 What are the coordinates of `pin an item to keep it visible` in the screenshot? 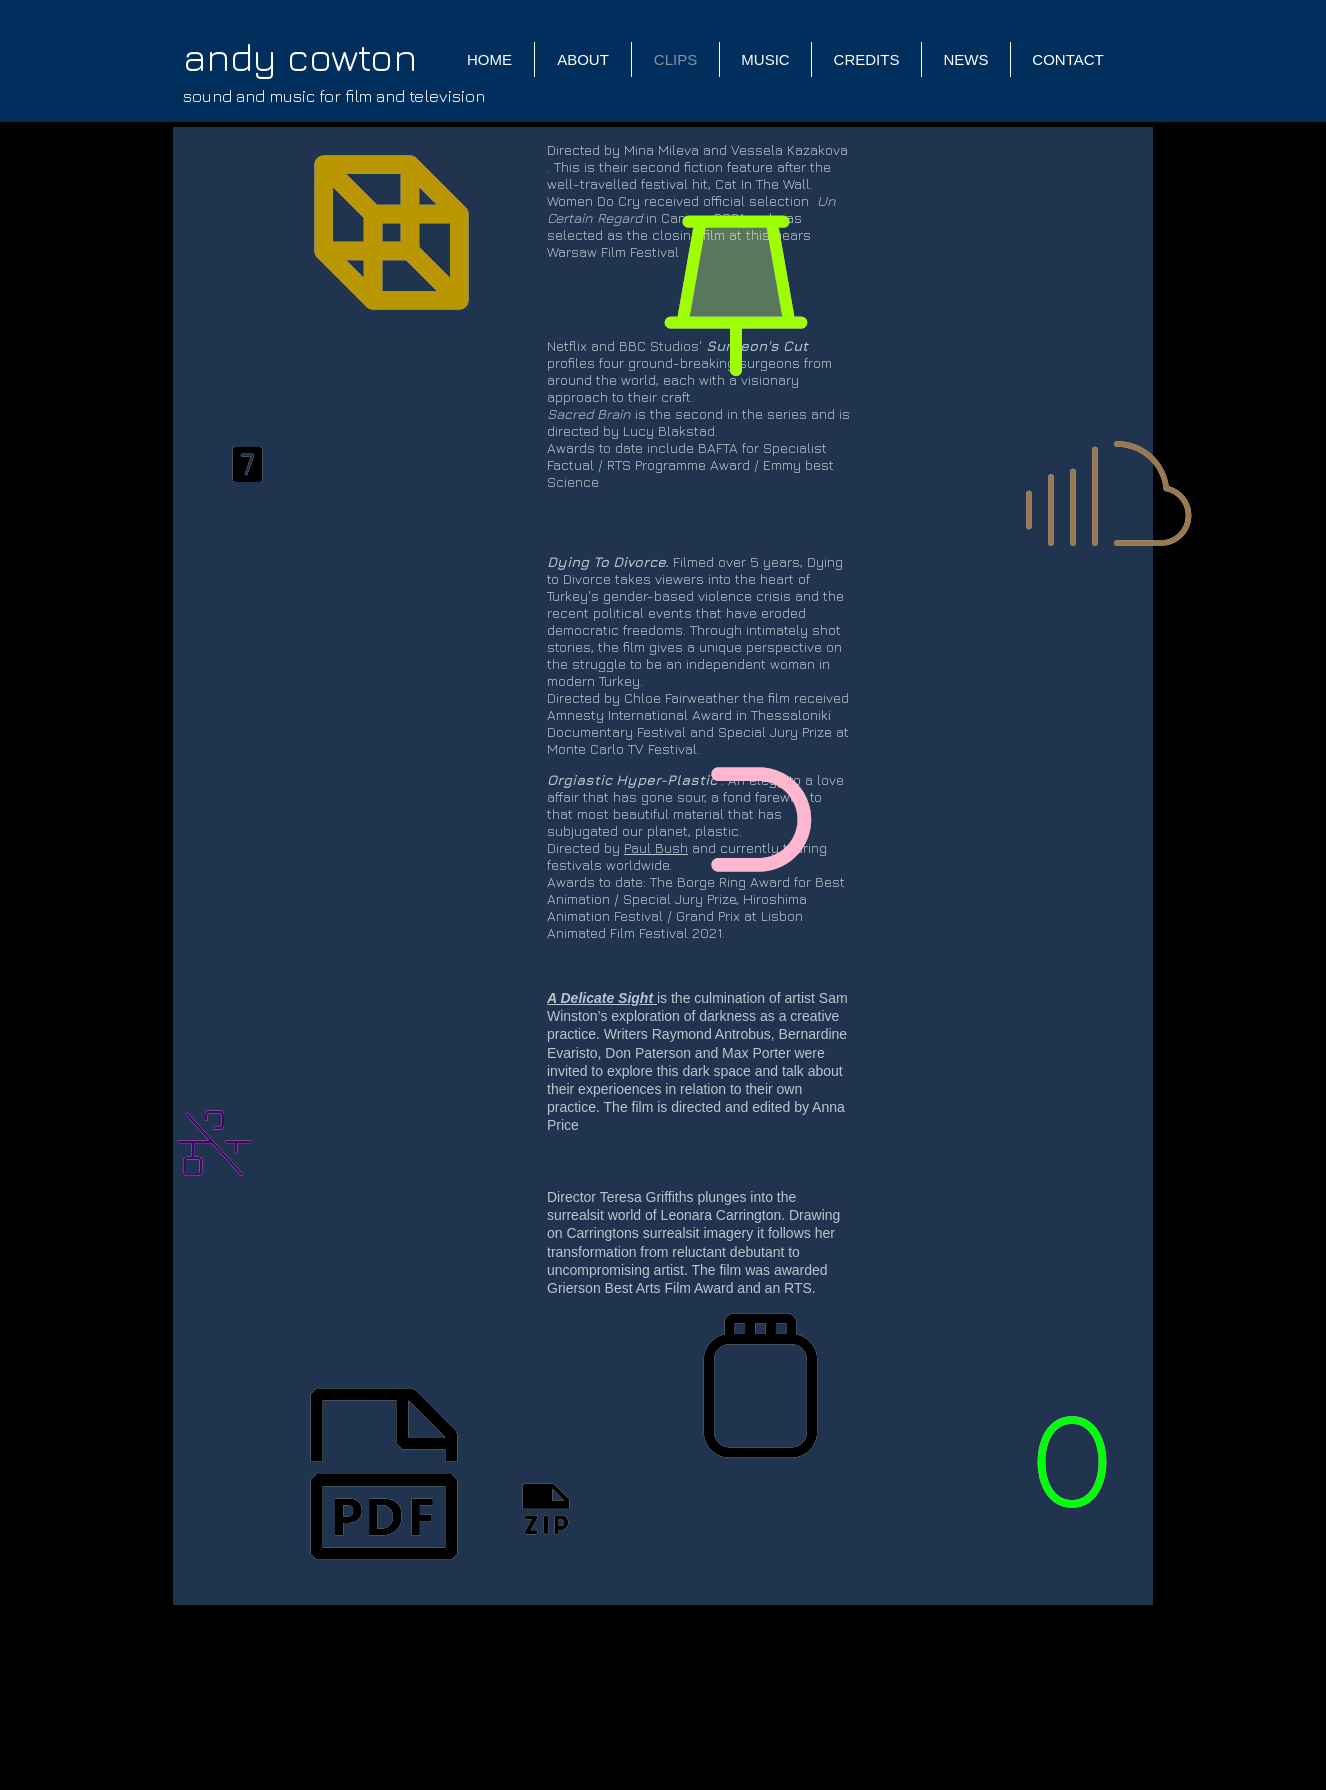 It's located at (736, 287).